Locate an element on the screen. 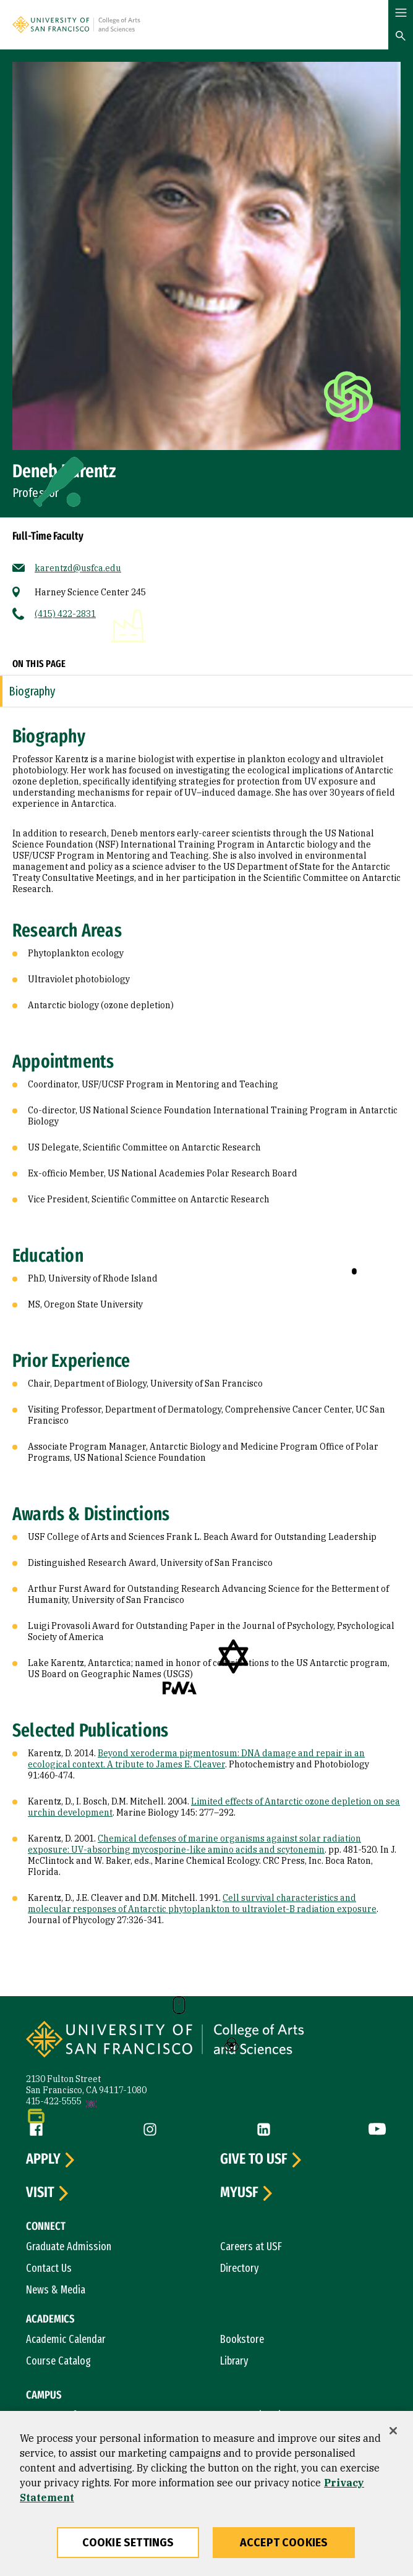 The width and height of the screenshot is (413, 2576). shows overlapping or intersecting data sets is located at coordinates (231, 2044).